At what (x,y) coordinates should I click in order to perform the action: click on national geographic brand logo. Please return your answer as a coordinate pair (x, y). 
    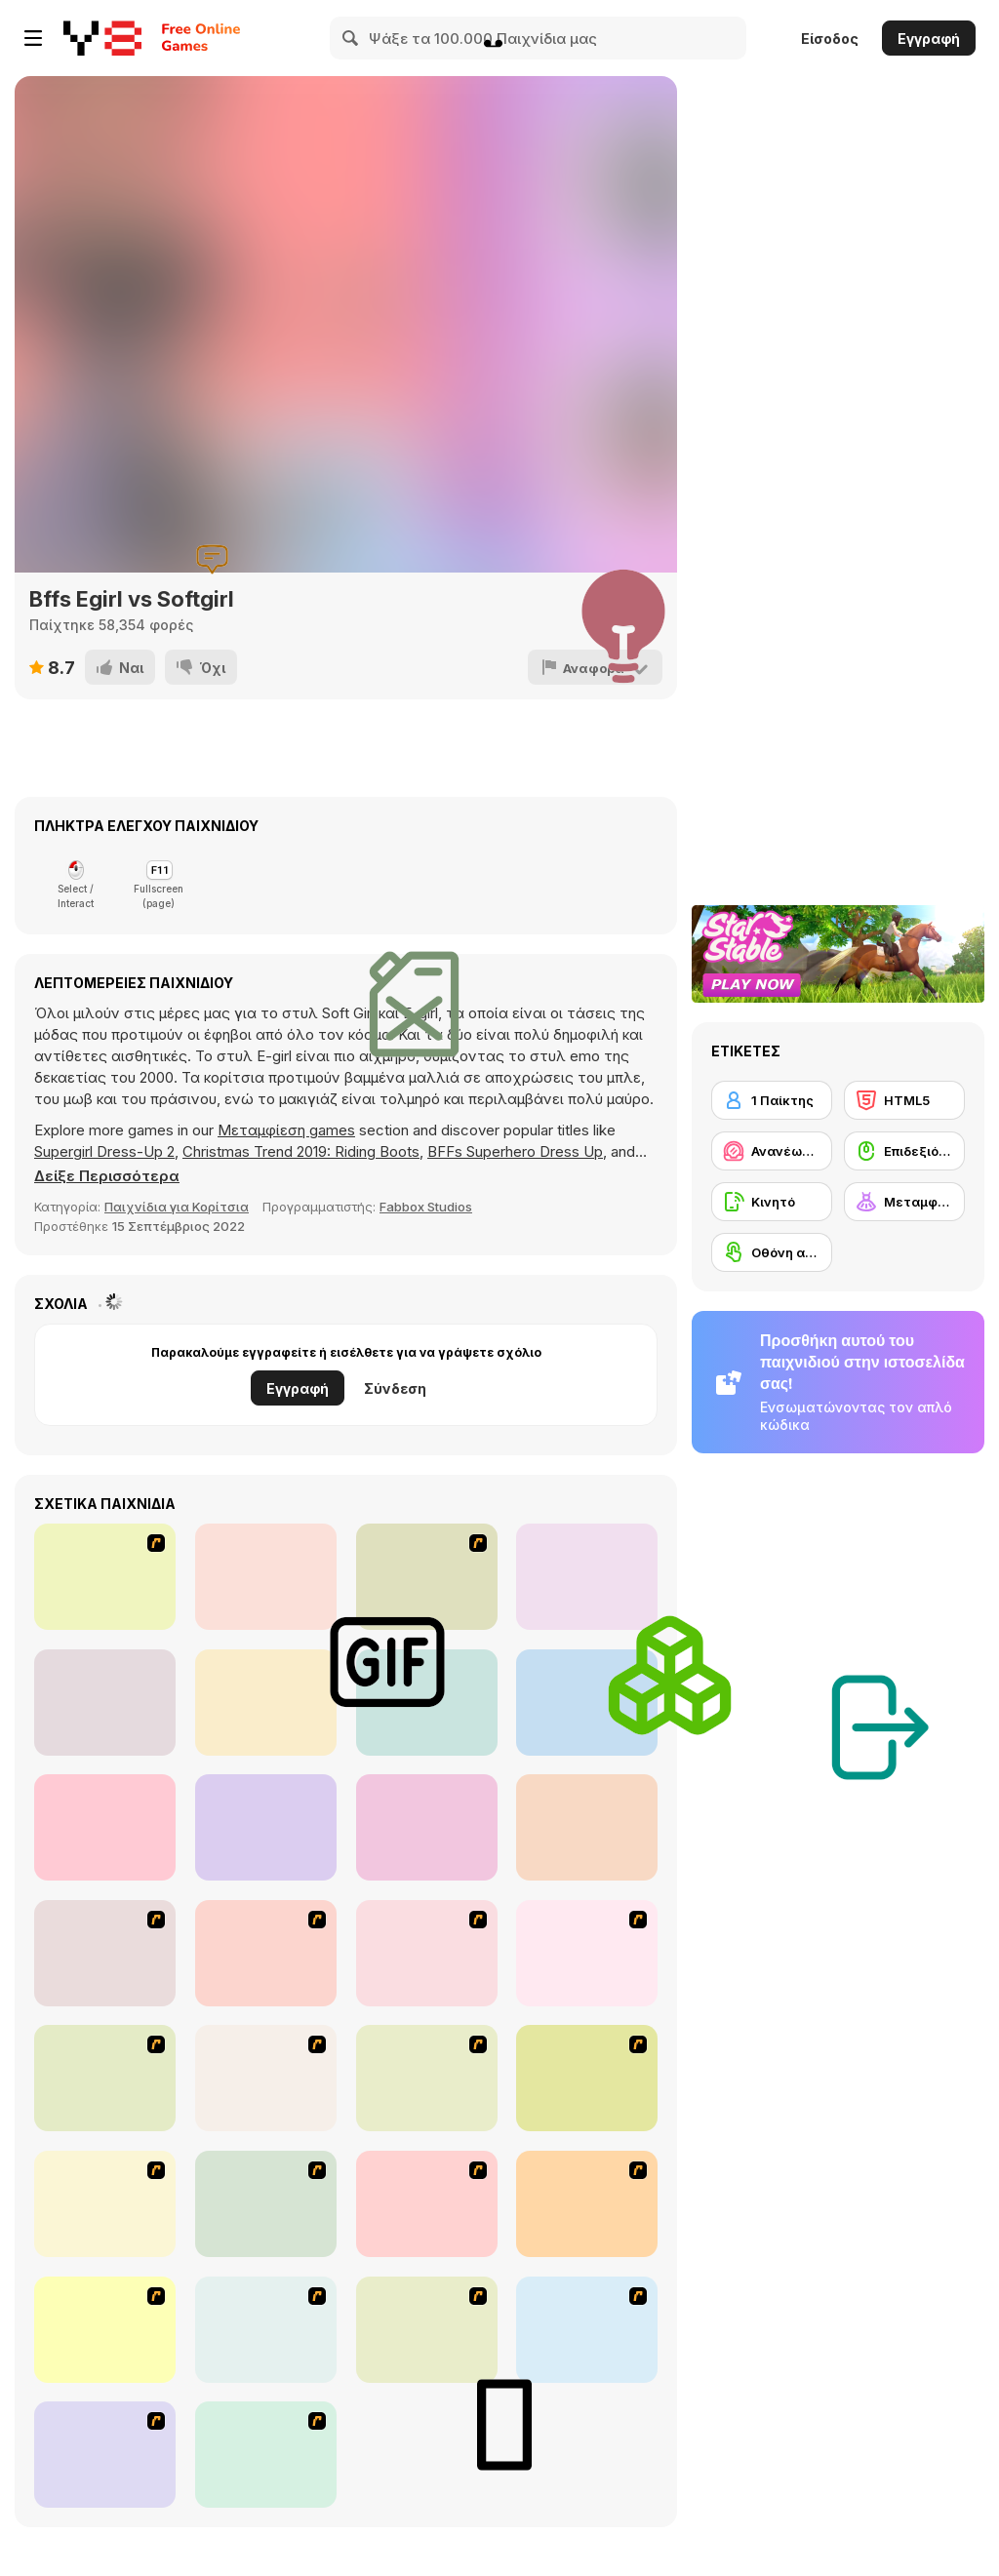
    Looking at the image, I should click on (504, 2425).